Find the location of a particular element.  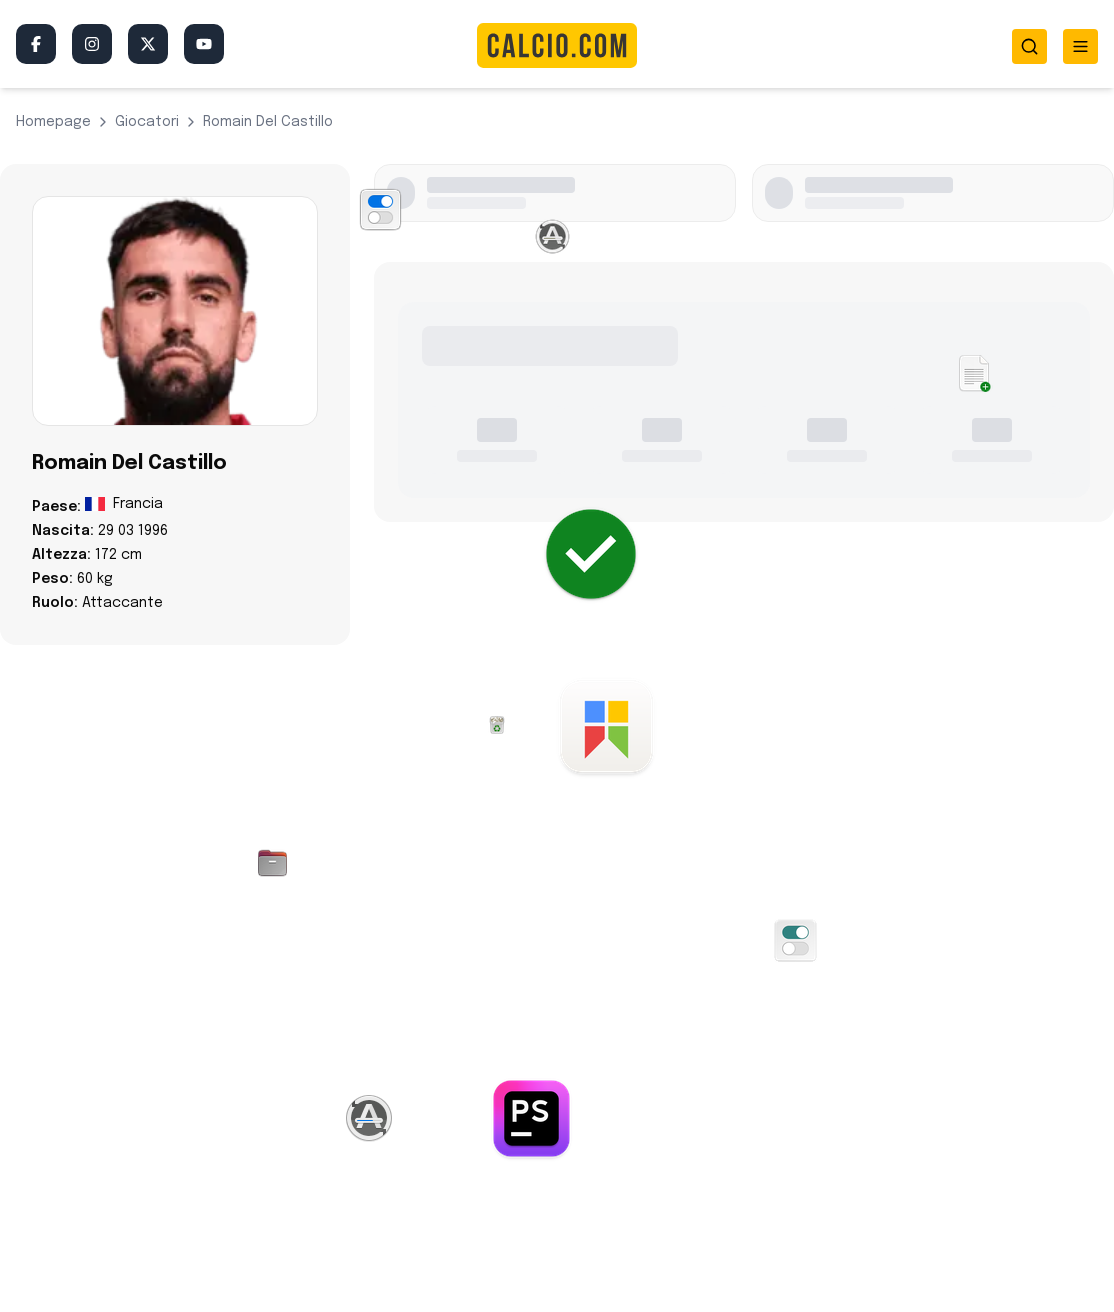

open unity tweak tool settings is located at coordinates (380, 209).